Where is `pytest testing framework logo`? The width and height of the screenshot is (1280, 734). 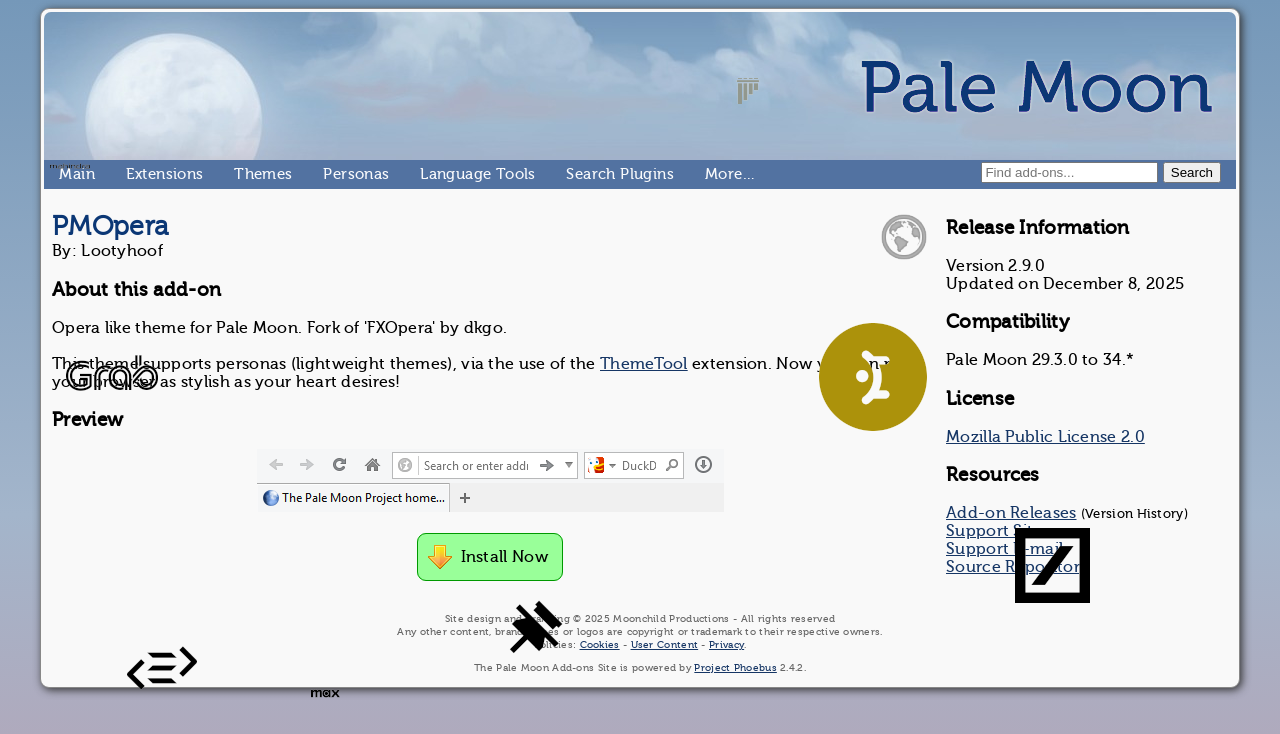
pytest testing framework logo is located at coordinates (748, 91).